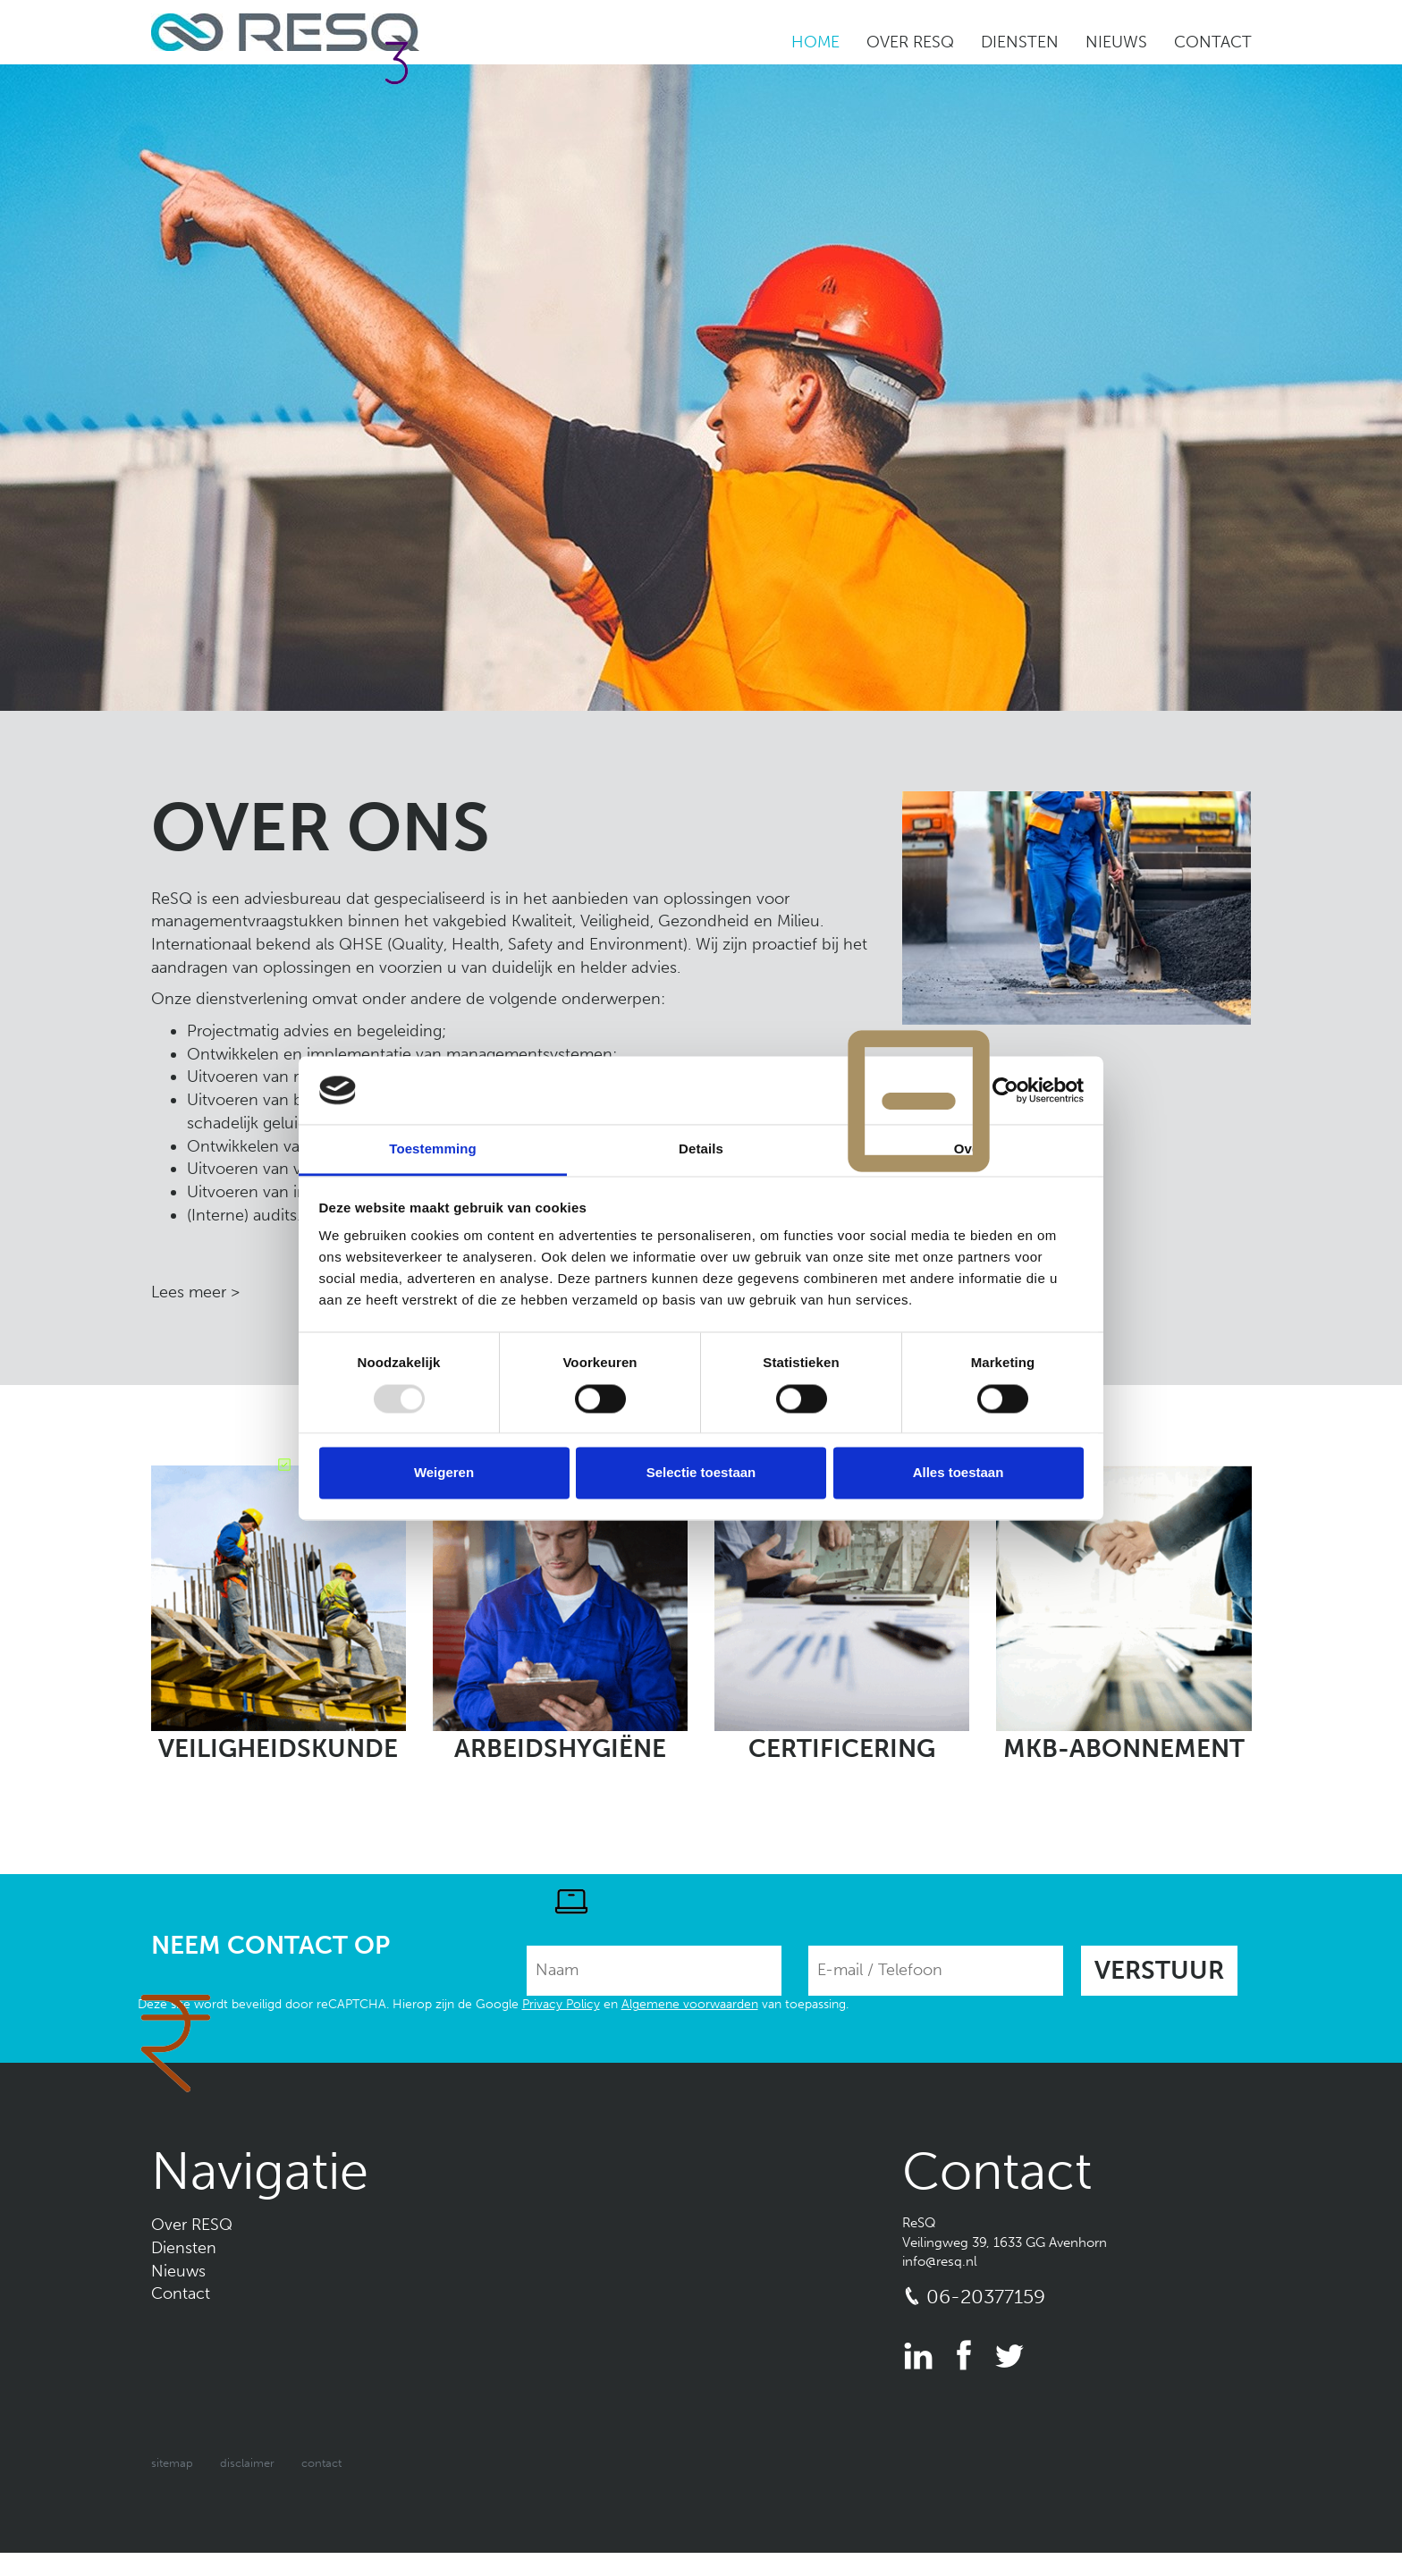  Describe the element at coordinates (172, 2041) in the screenshot. I see `view price in Indian rupees` at that location.